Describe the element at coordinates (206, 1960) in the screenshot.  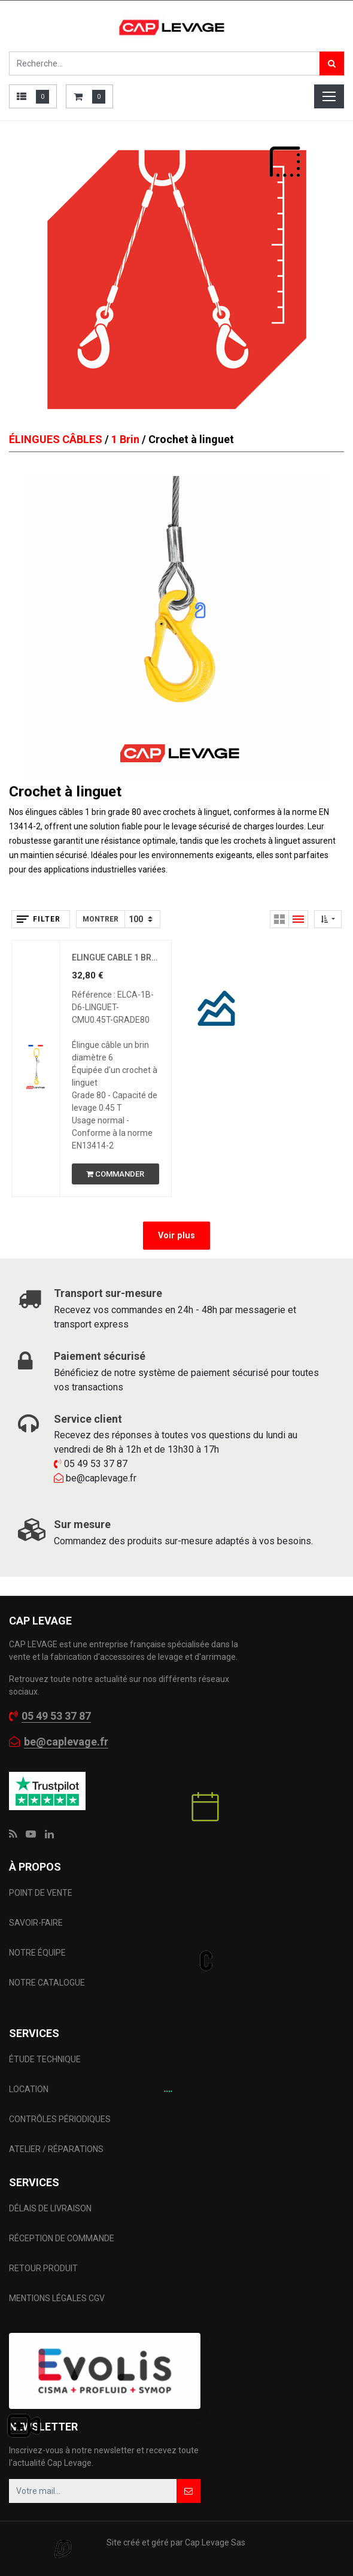
I see `indicates a "C" grade or rating` at that location.